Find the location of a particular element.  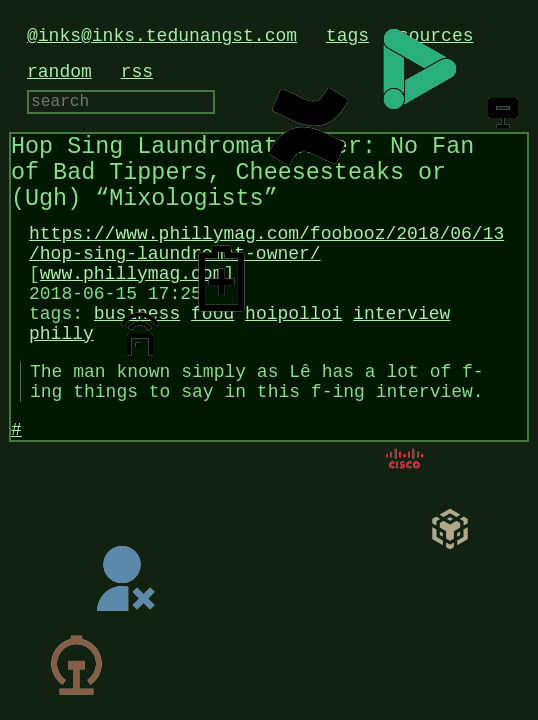

Cisco company logo is located at coordinates (404, 458).